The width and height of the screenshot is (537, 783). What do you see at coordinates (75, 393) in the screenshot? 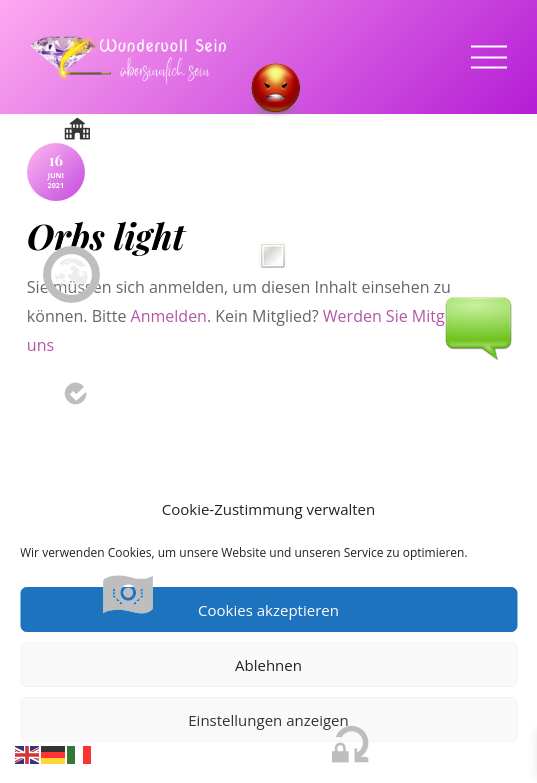
I see `indicates a default or selected item` at bounding box center [75, 393].